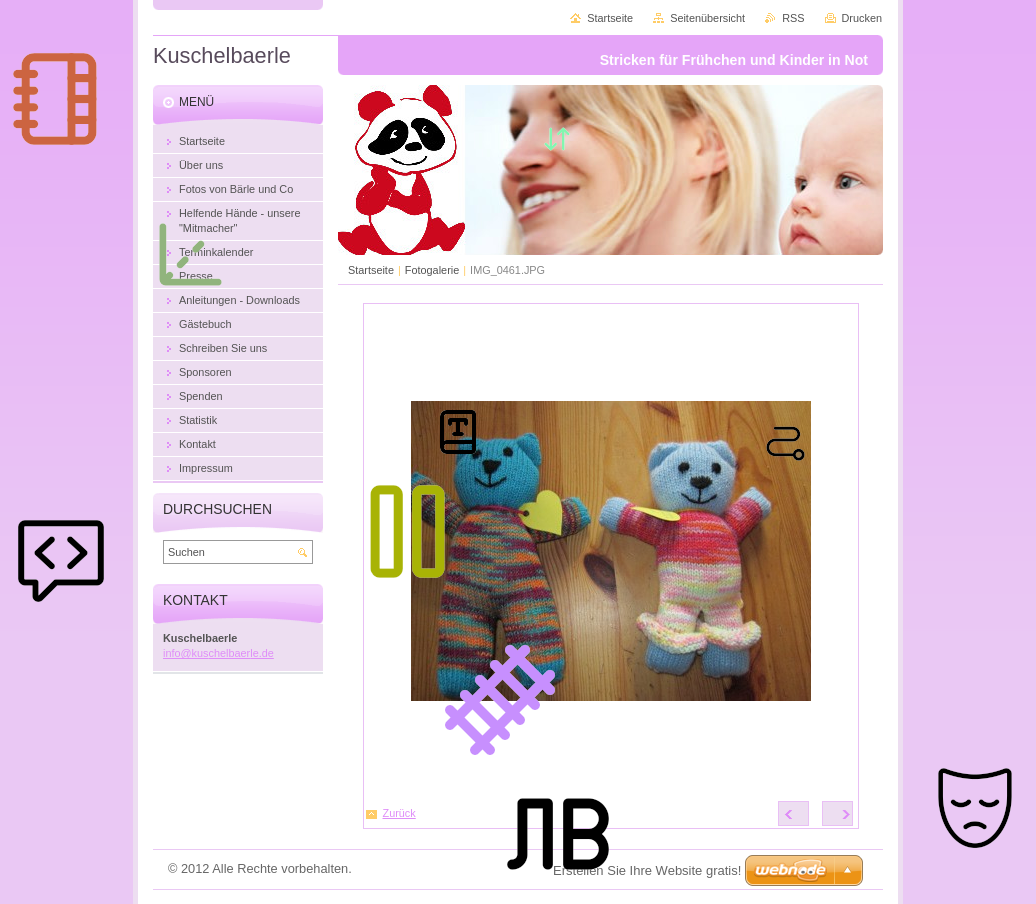 The height and width of the screenshot is (904, 1036). What do you see at coordinates (407, 531) in the screenshot?
I see `pause media playback` at bounding box center [407, 531].